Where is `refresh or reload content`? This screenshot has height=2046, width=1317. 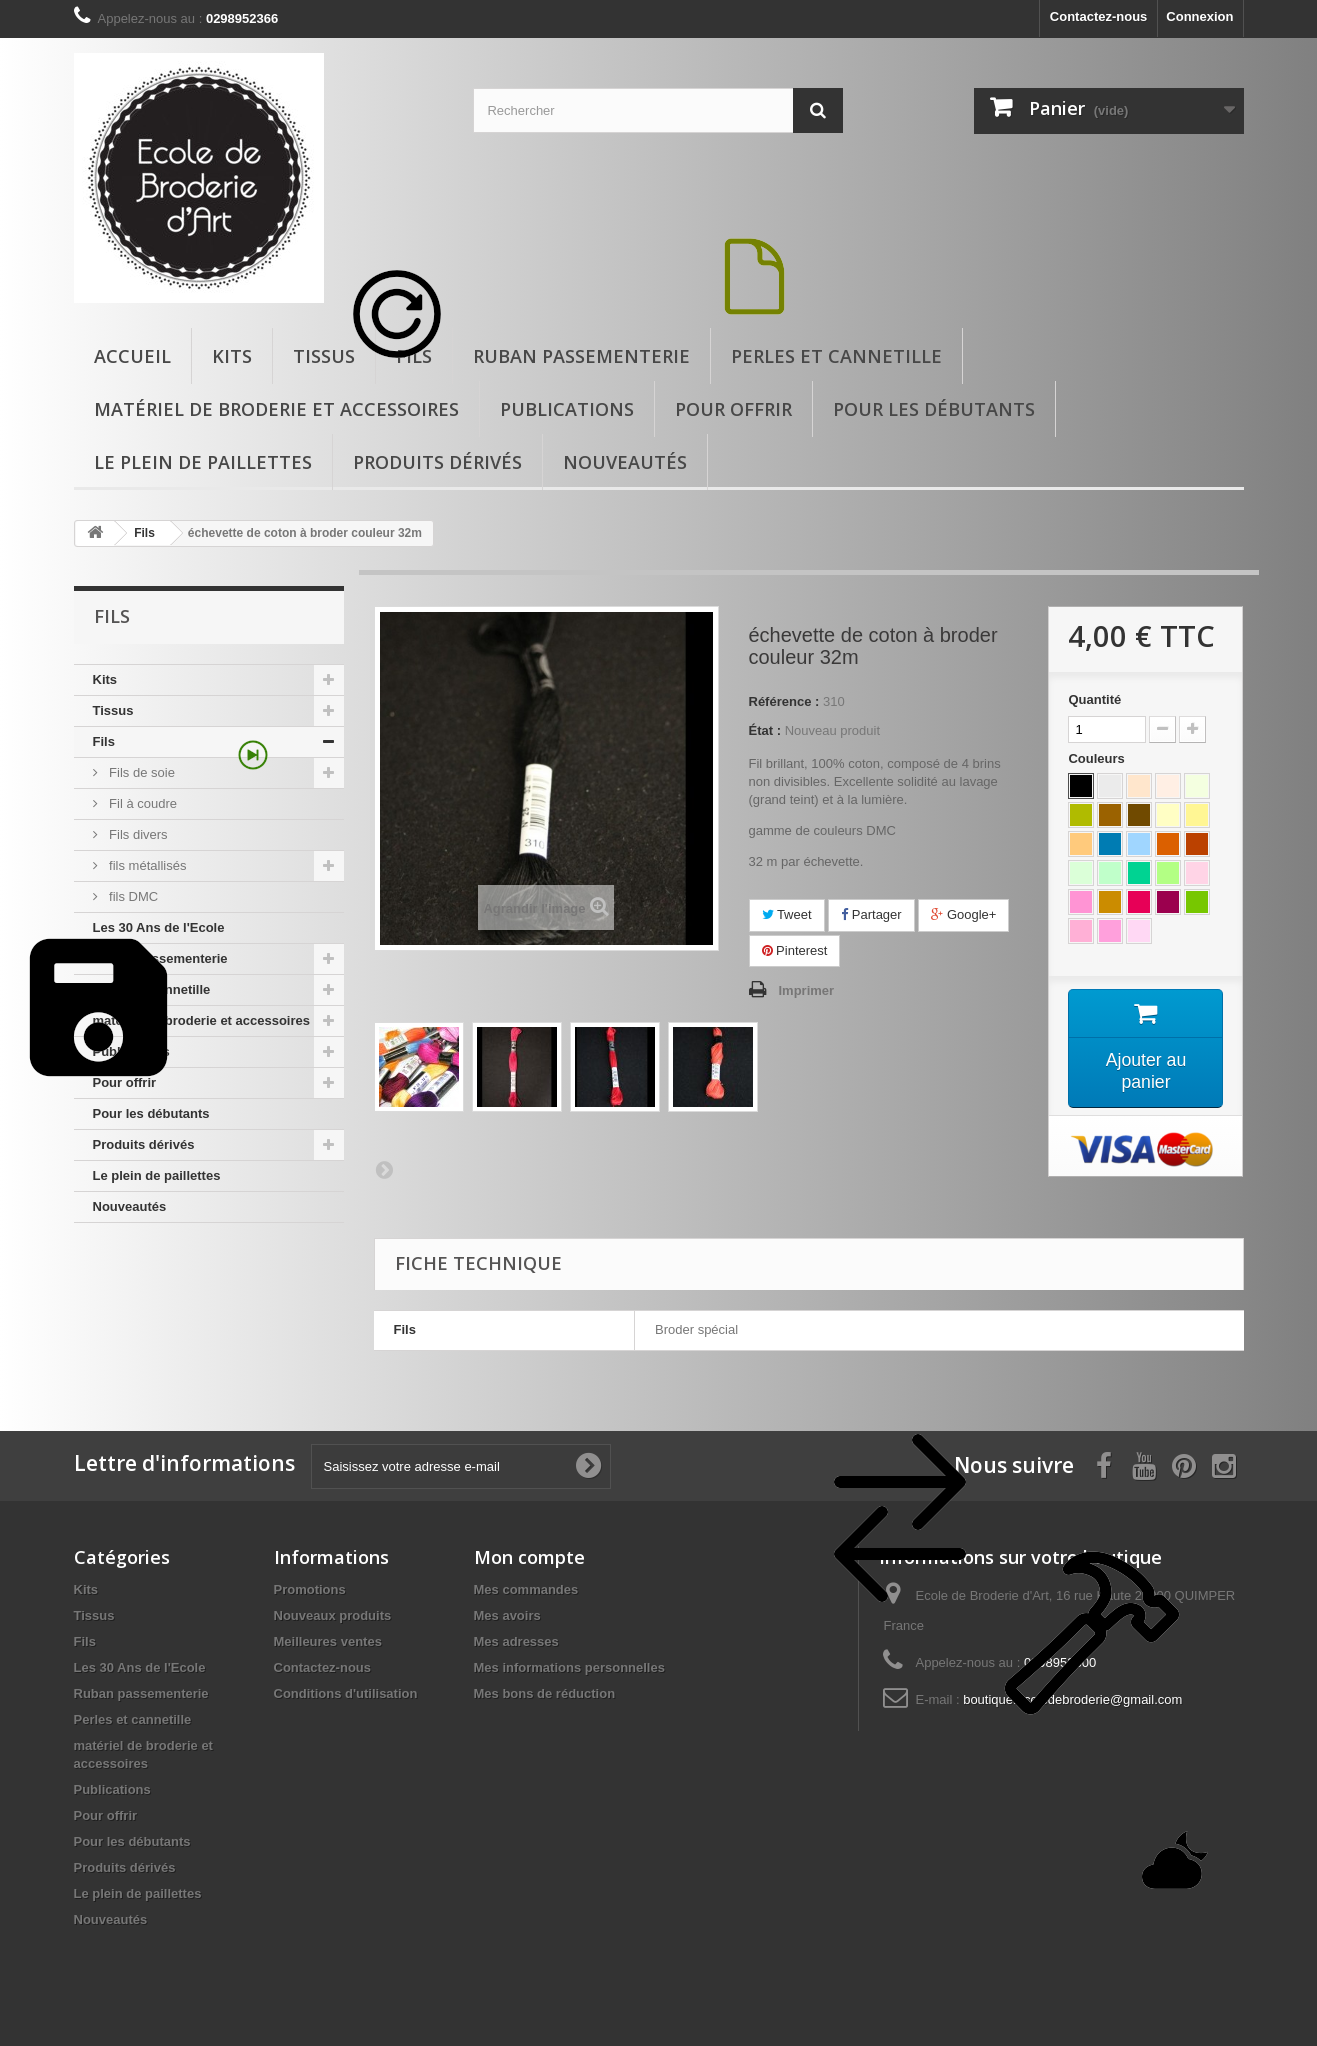 refresh or reload content is located at coordinates (397, 314).